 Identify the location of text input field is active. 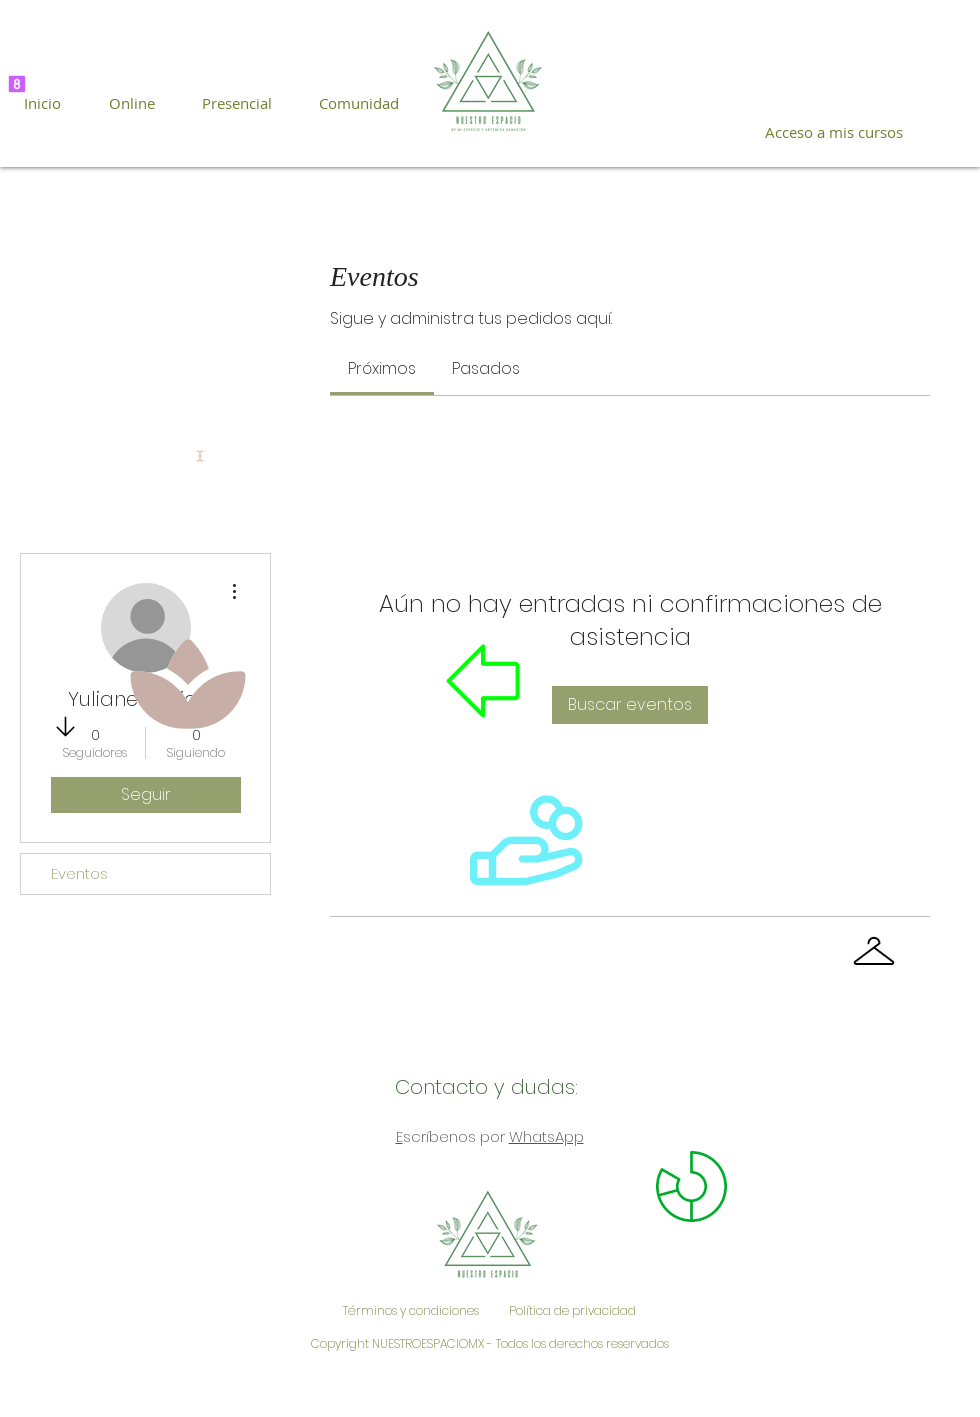
(200, 456).